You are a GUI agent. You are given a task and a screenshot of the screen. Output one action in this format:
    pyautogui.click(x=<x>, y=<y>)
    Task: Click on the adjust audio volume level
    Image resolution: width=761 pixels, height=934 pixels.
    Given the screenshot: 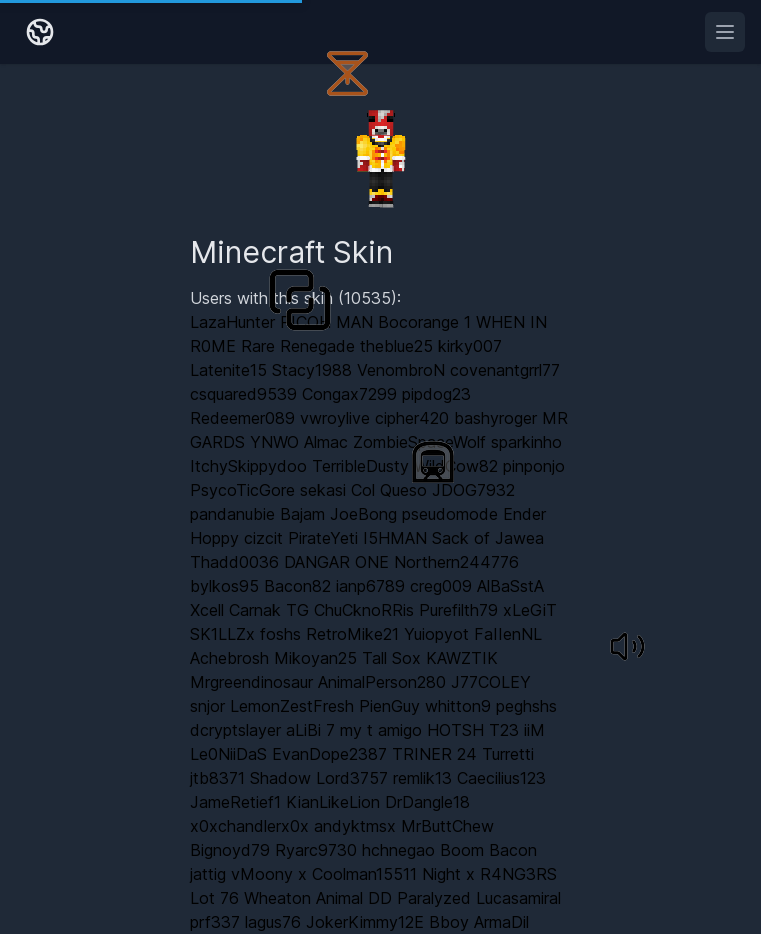 What is the action you would take?
    pyautogui.click(x=627, y=646)
    